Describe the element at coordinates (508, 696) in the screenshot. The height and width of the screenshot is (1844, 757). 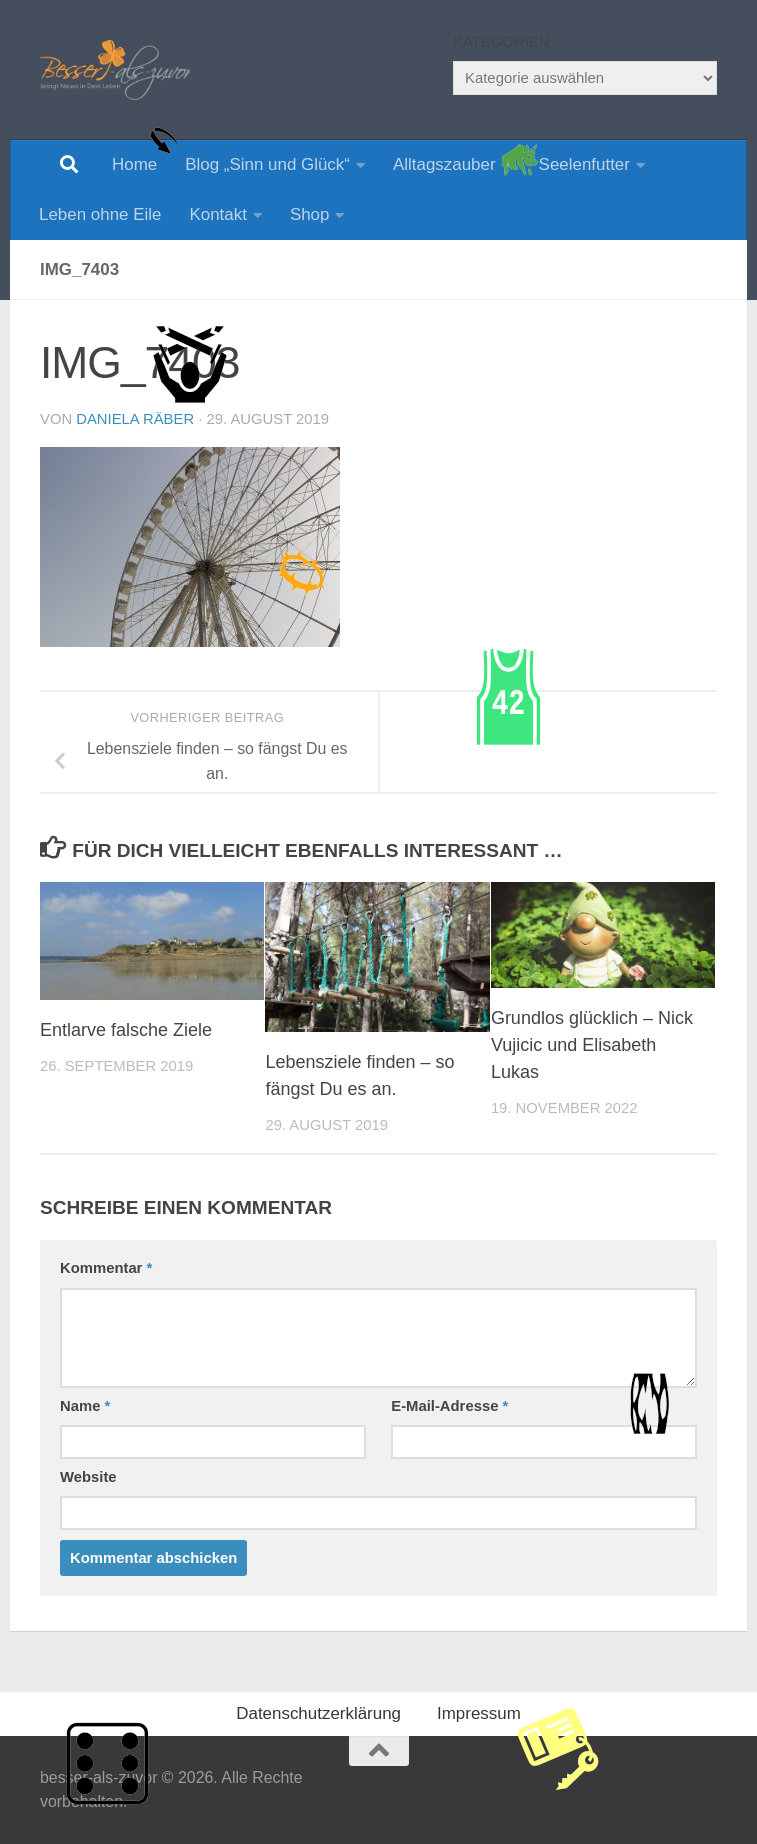
I see `view team roster or player information` at that location.